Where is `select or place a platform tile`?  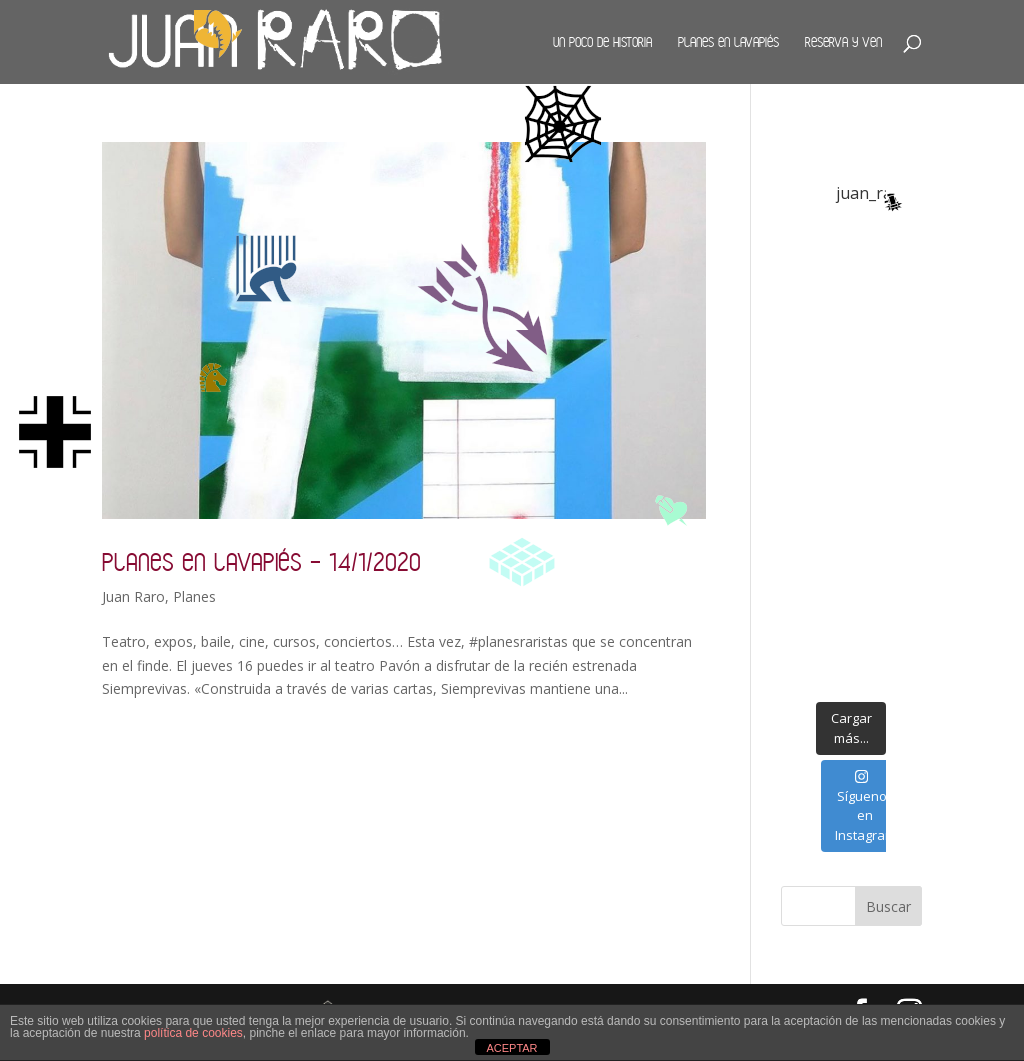 select or place a platform tile is located at coordinates (522, 562).